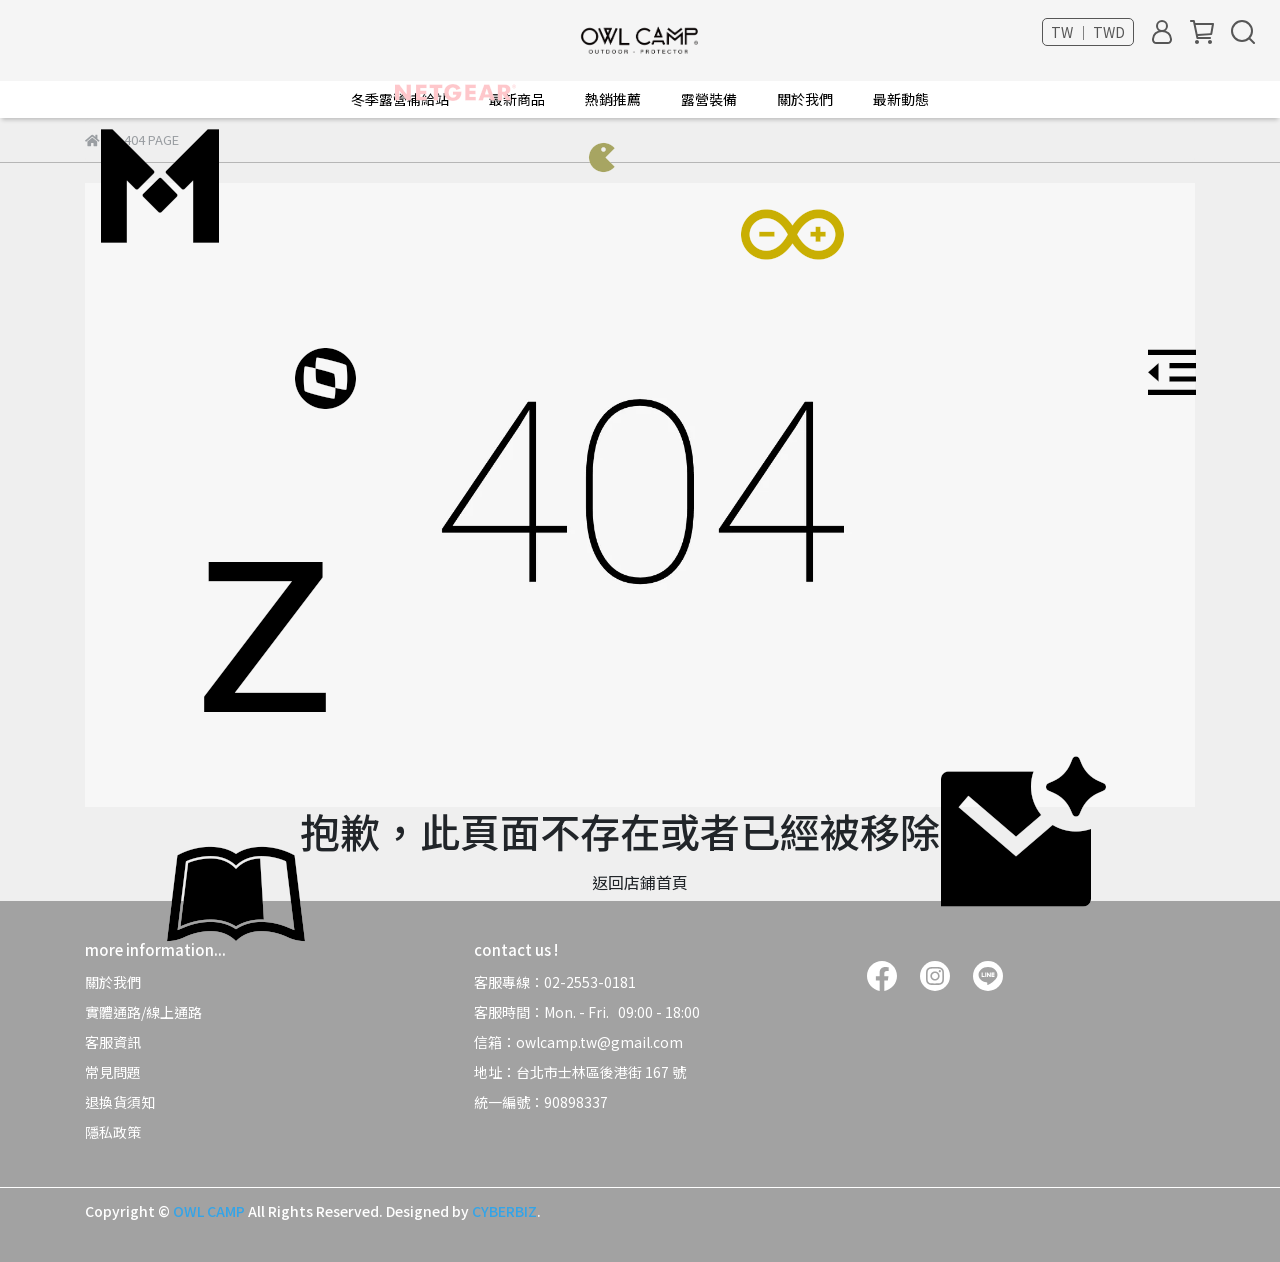 This screenshot has height=1262, width=1280. What do you see at coordinates (603, 157) in the screenshot?
I see `open games or gaming section` at bounding box center [603, 157].